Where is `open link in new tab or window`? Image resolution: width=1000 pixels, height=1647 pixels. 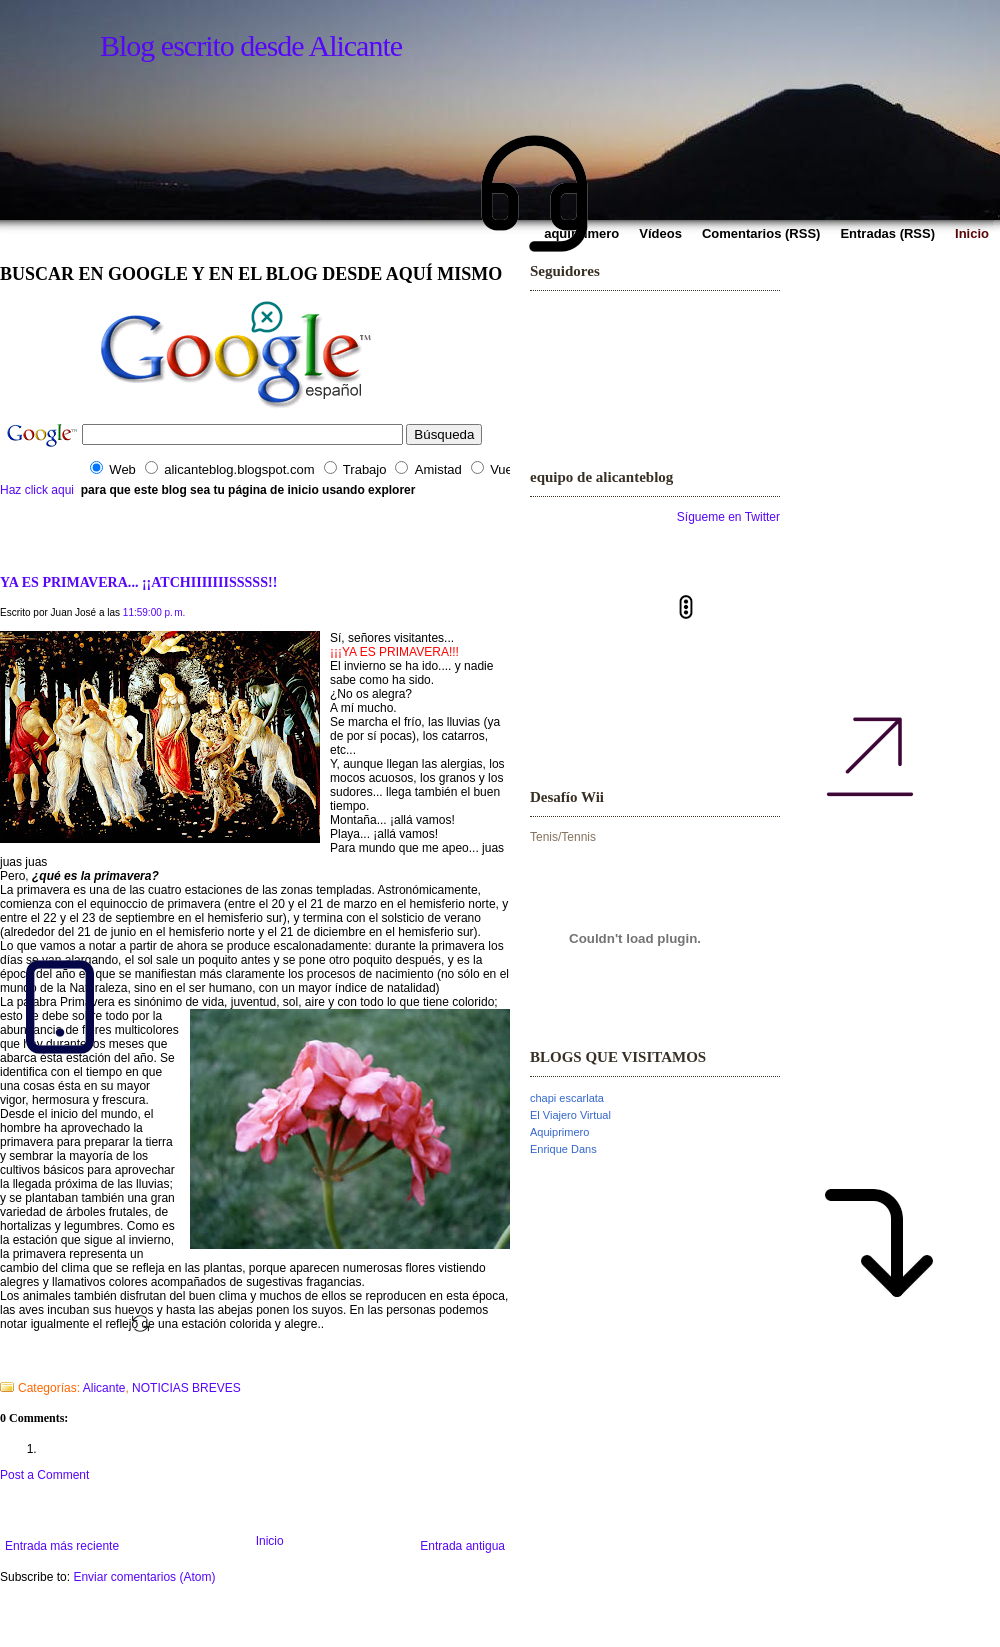
open link in new tab or window is located at coordinates (870, 753).